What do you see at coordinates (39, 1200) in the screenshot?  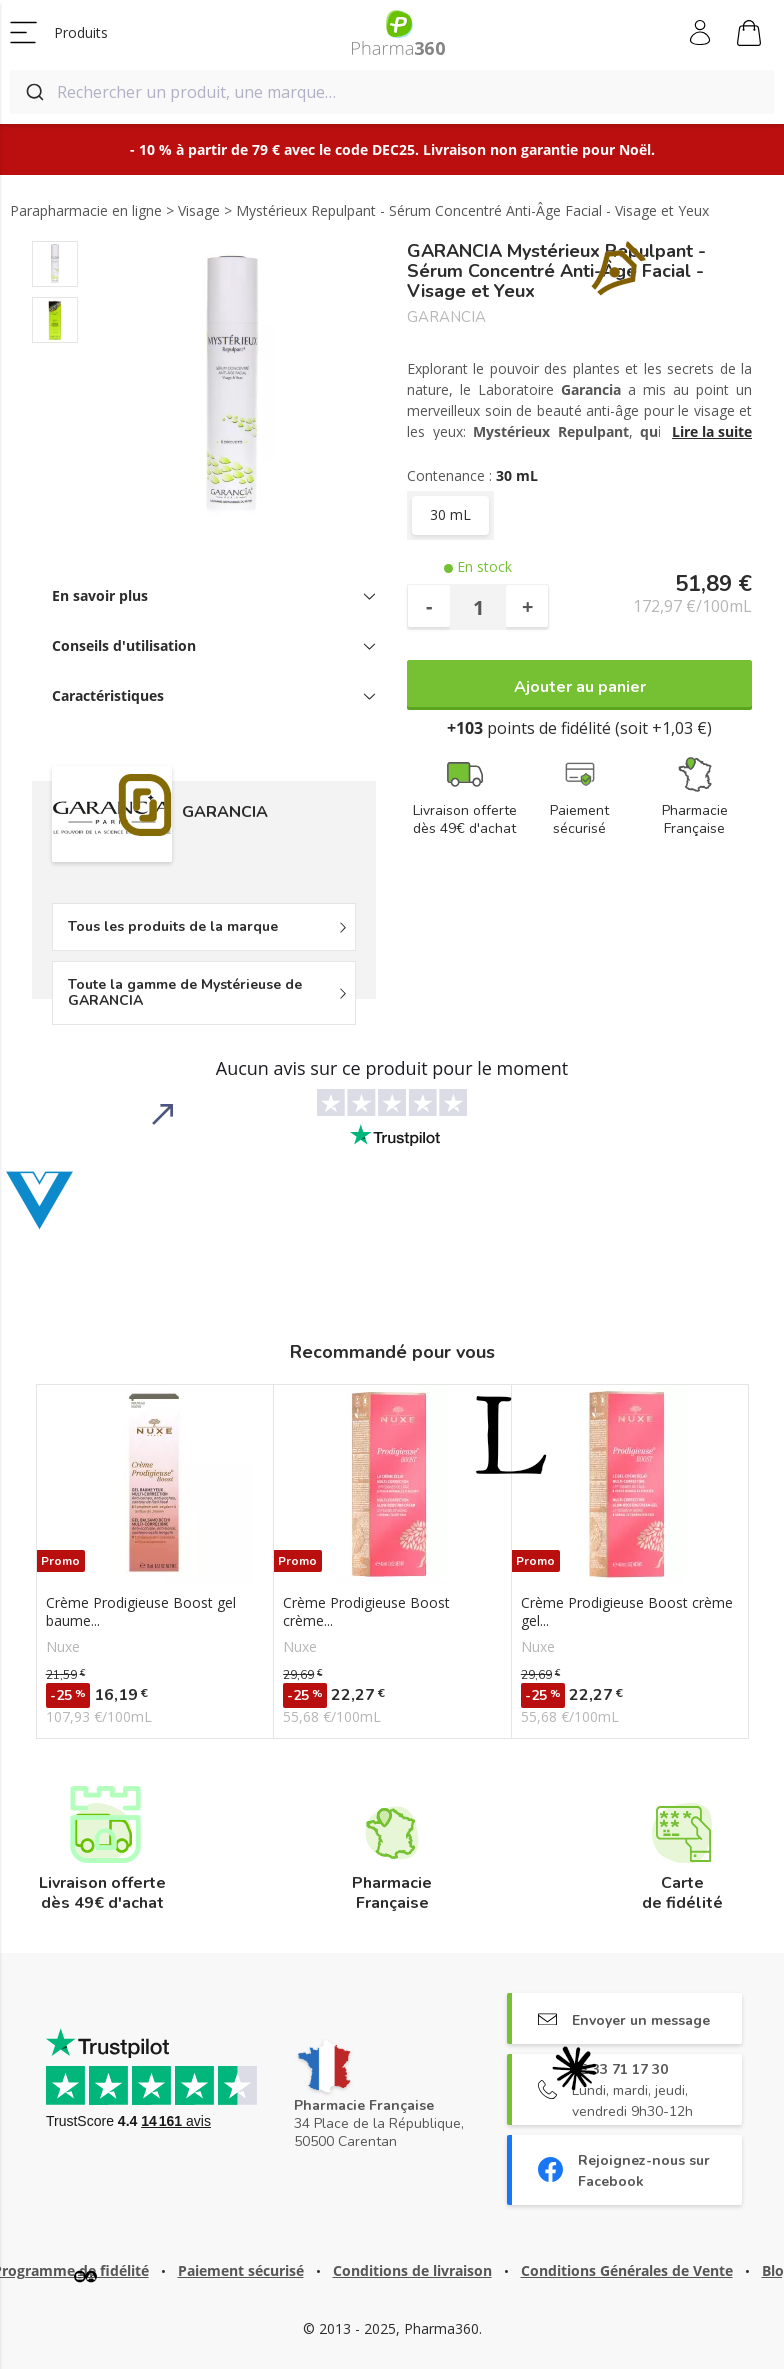 I see `Vue.js framework logo` at bounding box center [39, 1200].